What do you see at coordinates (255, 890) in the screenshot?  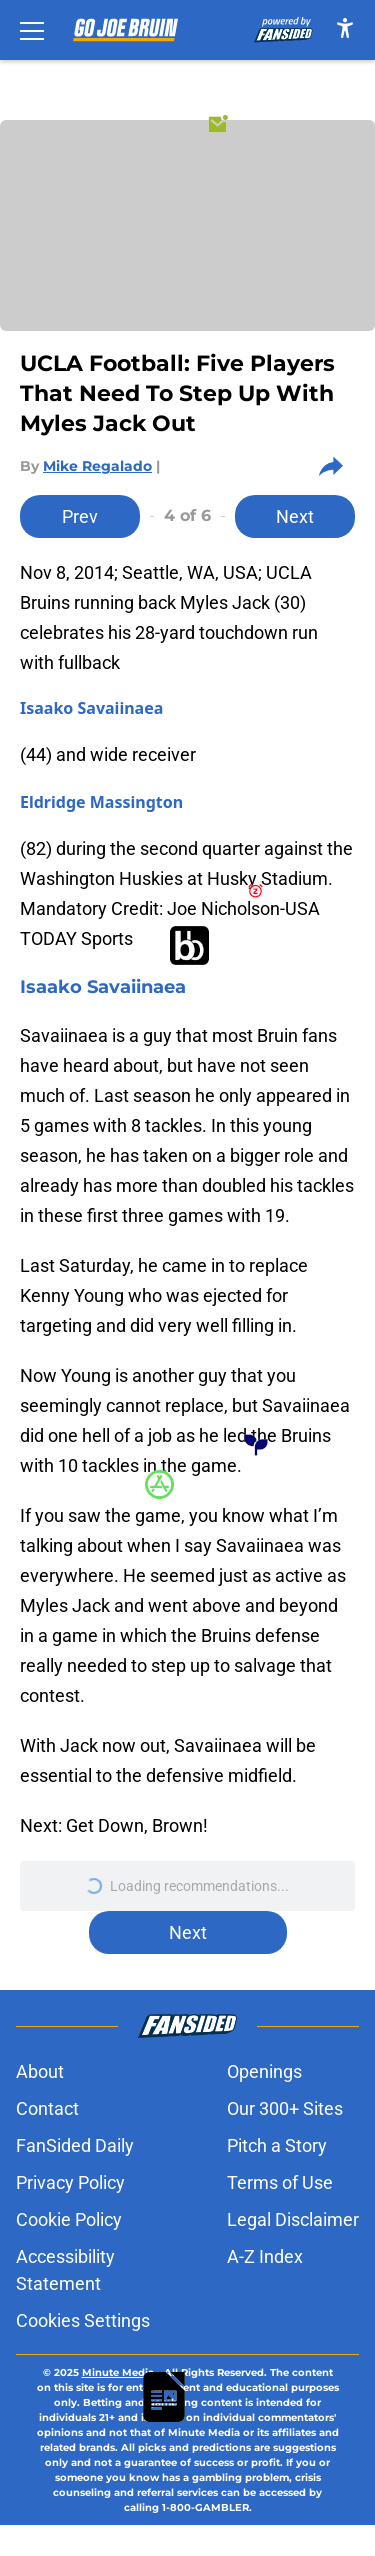 I see `snooze an active alarm` at bounding box center [255, 890].